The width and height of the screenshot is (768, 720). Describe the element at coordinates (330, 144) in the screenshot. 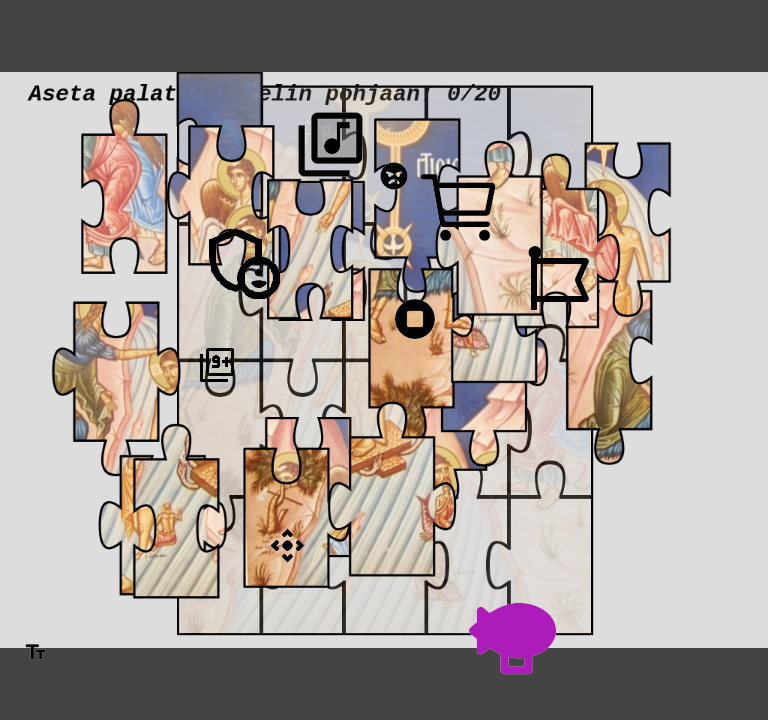

I see `access your music library` at that location.